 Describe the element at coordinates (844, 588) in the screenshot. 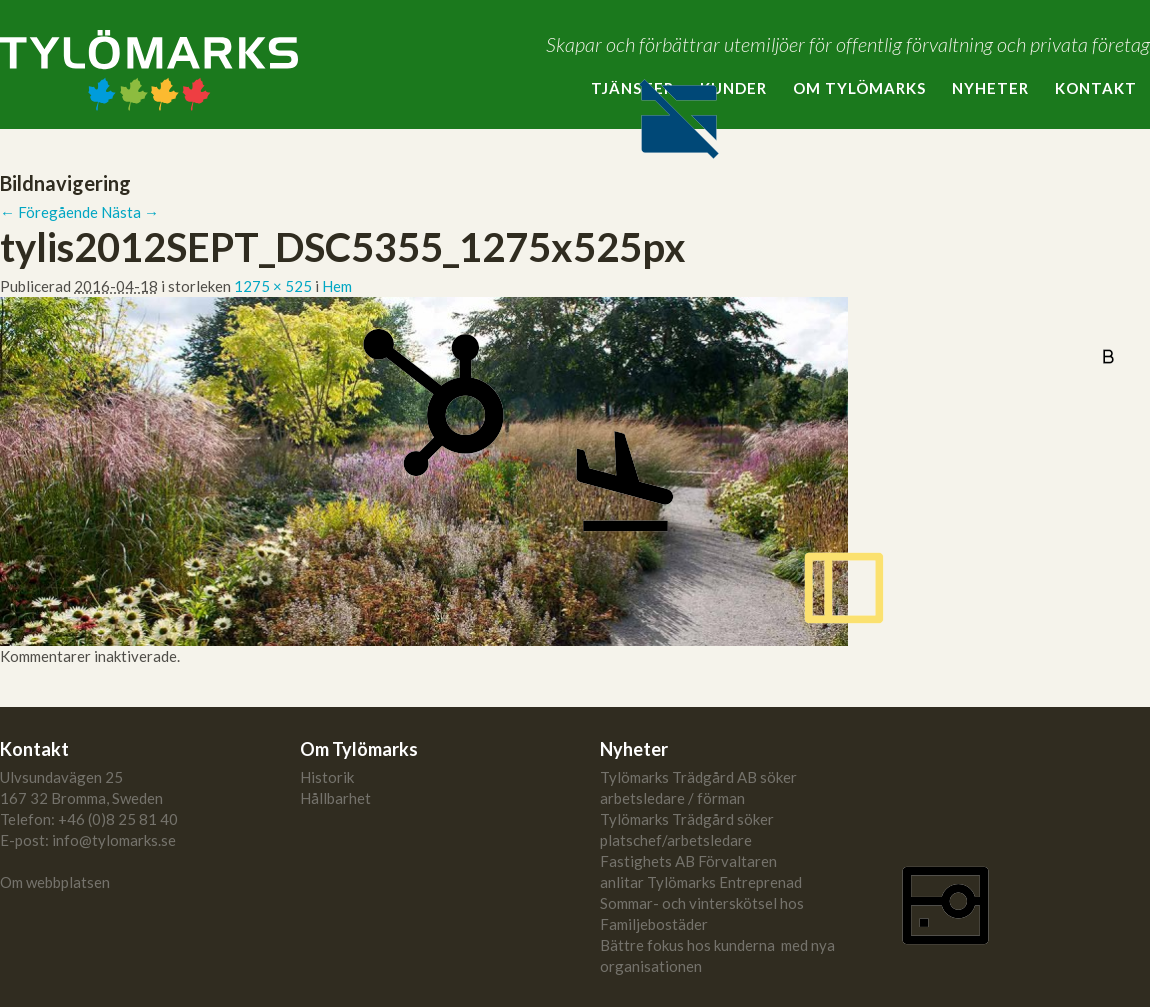

I see `switch to left sidebar layout` at that location.